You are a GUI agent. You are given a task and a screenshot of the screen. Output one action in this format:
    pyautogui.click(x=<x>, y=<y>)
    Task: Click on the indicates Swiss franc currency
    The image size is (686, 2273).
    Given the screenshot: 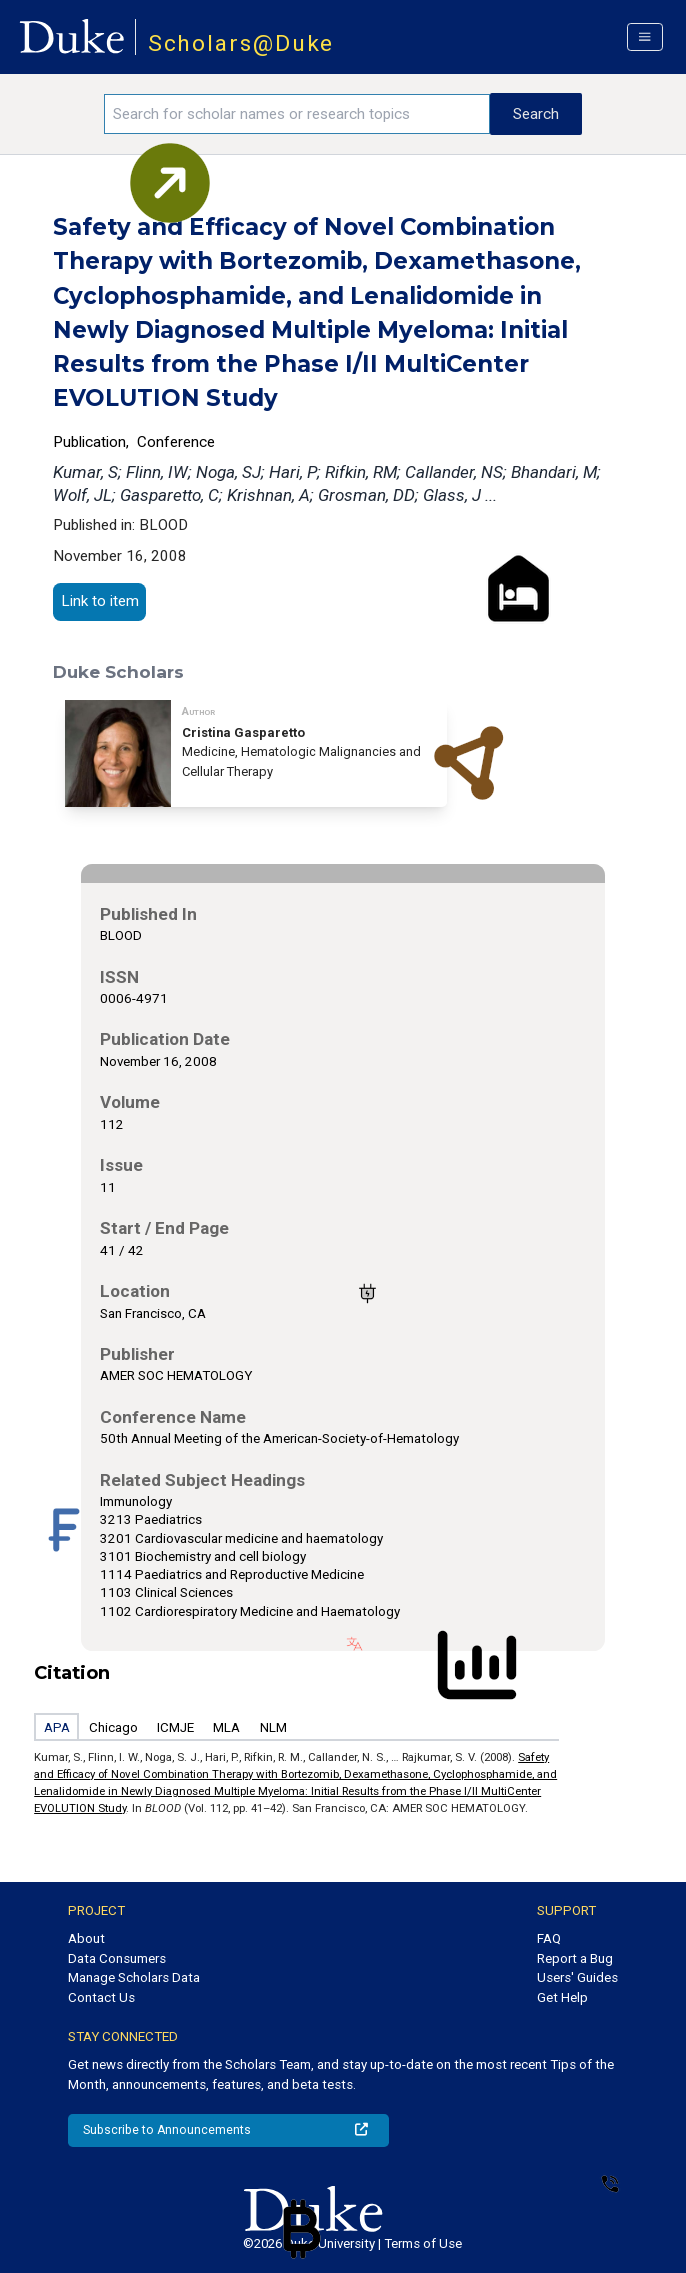 What is the action you would take?
    pyautogui.click(x=64, y=1530)
    